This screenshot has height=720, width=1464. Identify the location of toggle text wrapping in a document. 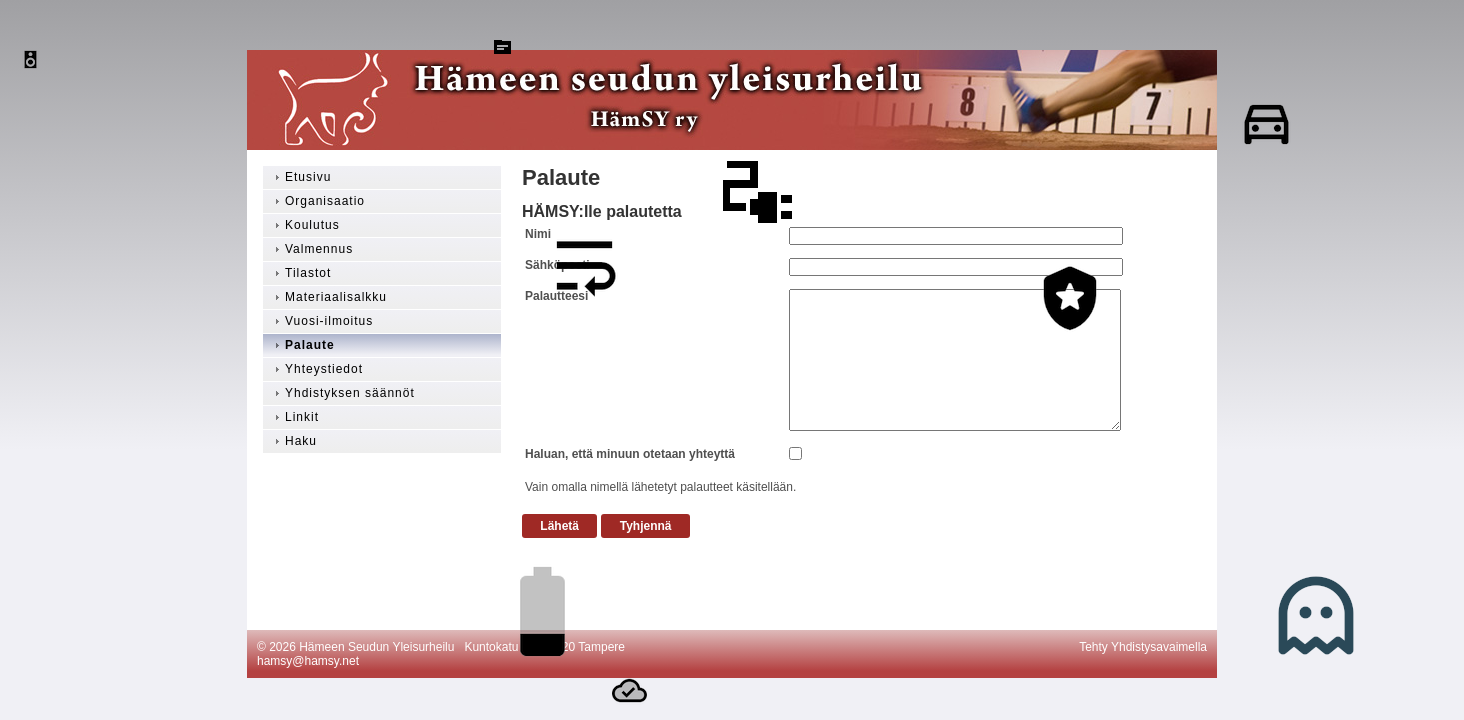
(584, 265).